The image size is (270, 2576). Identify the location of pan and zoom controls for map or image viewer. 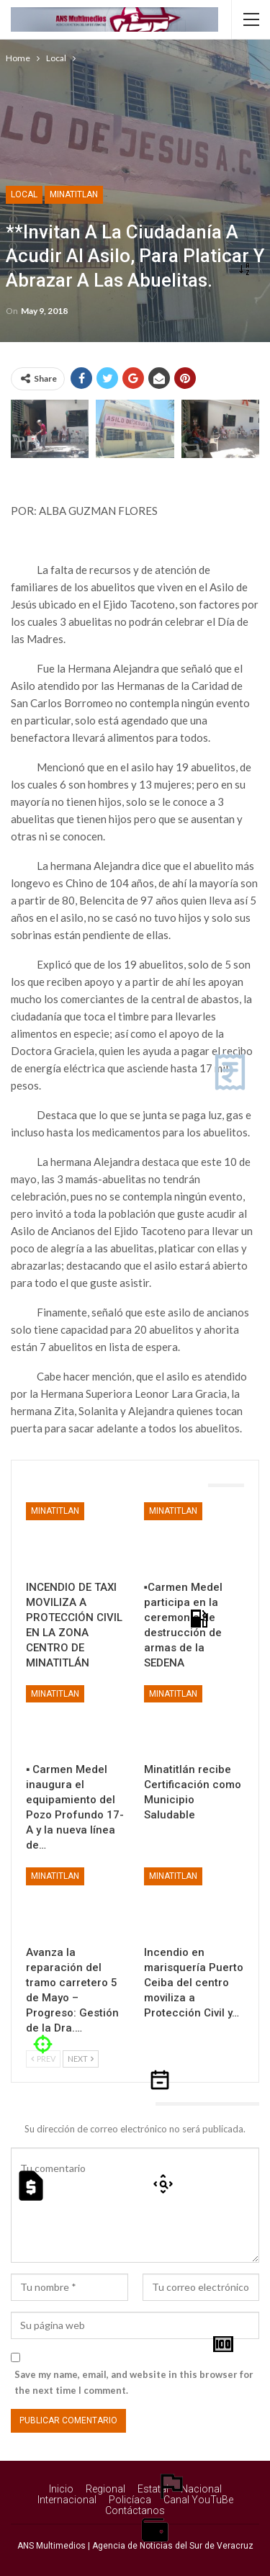
(163, 2184).